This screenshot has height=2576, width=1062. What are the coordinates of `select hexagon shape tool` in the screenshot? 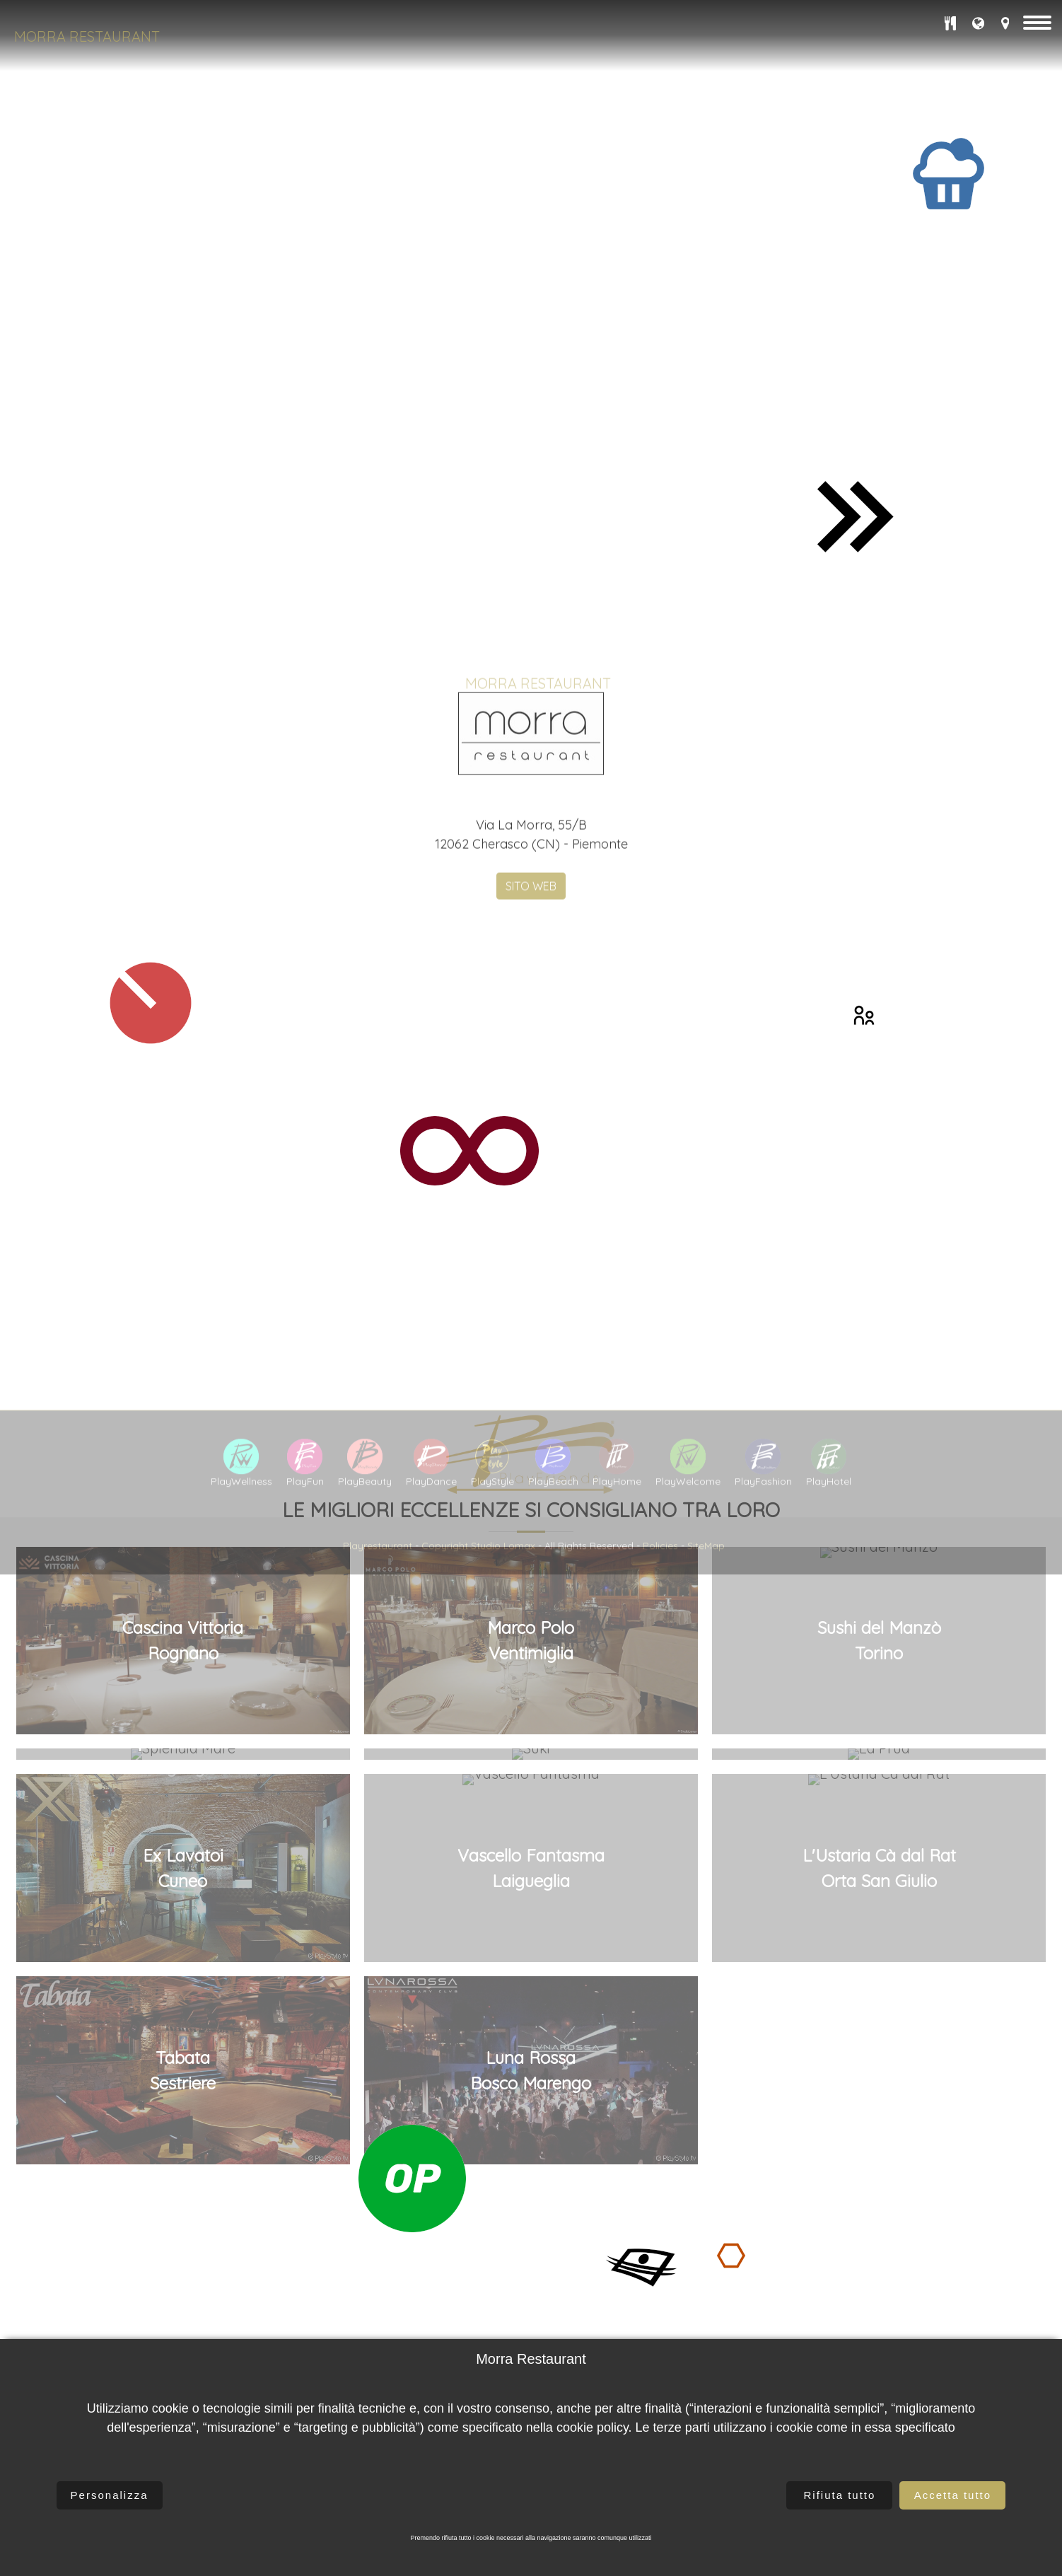 It's located at (731, 2256).